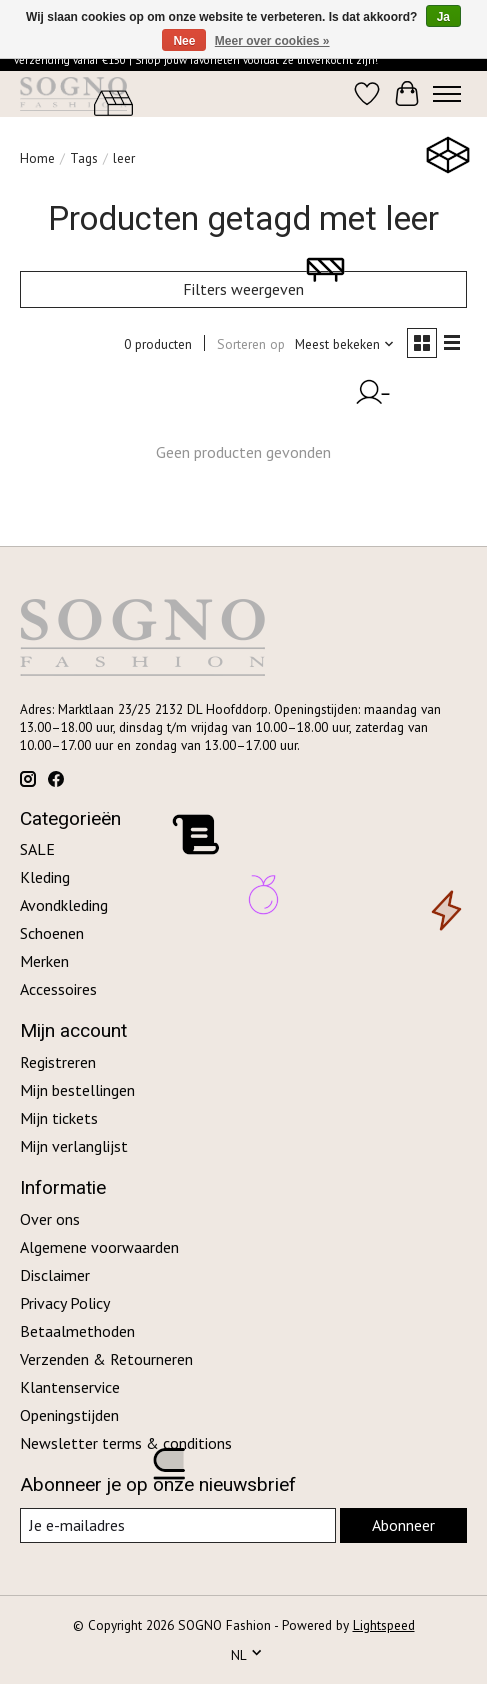 This screenshot has width=487, height=1684. What do you see at coordinates (113, 104) in the screenshot?
I see `view solar panel or renewable energy settings` at bounding box center [113, 104].